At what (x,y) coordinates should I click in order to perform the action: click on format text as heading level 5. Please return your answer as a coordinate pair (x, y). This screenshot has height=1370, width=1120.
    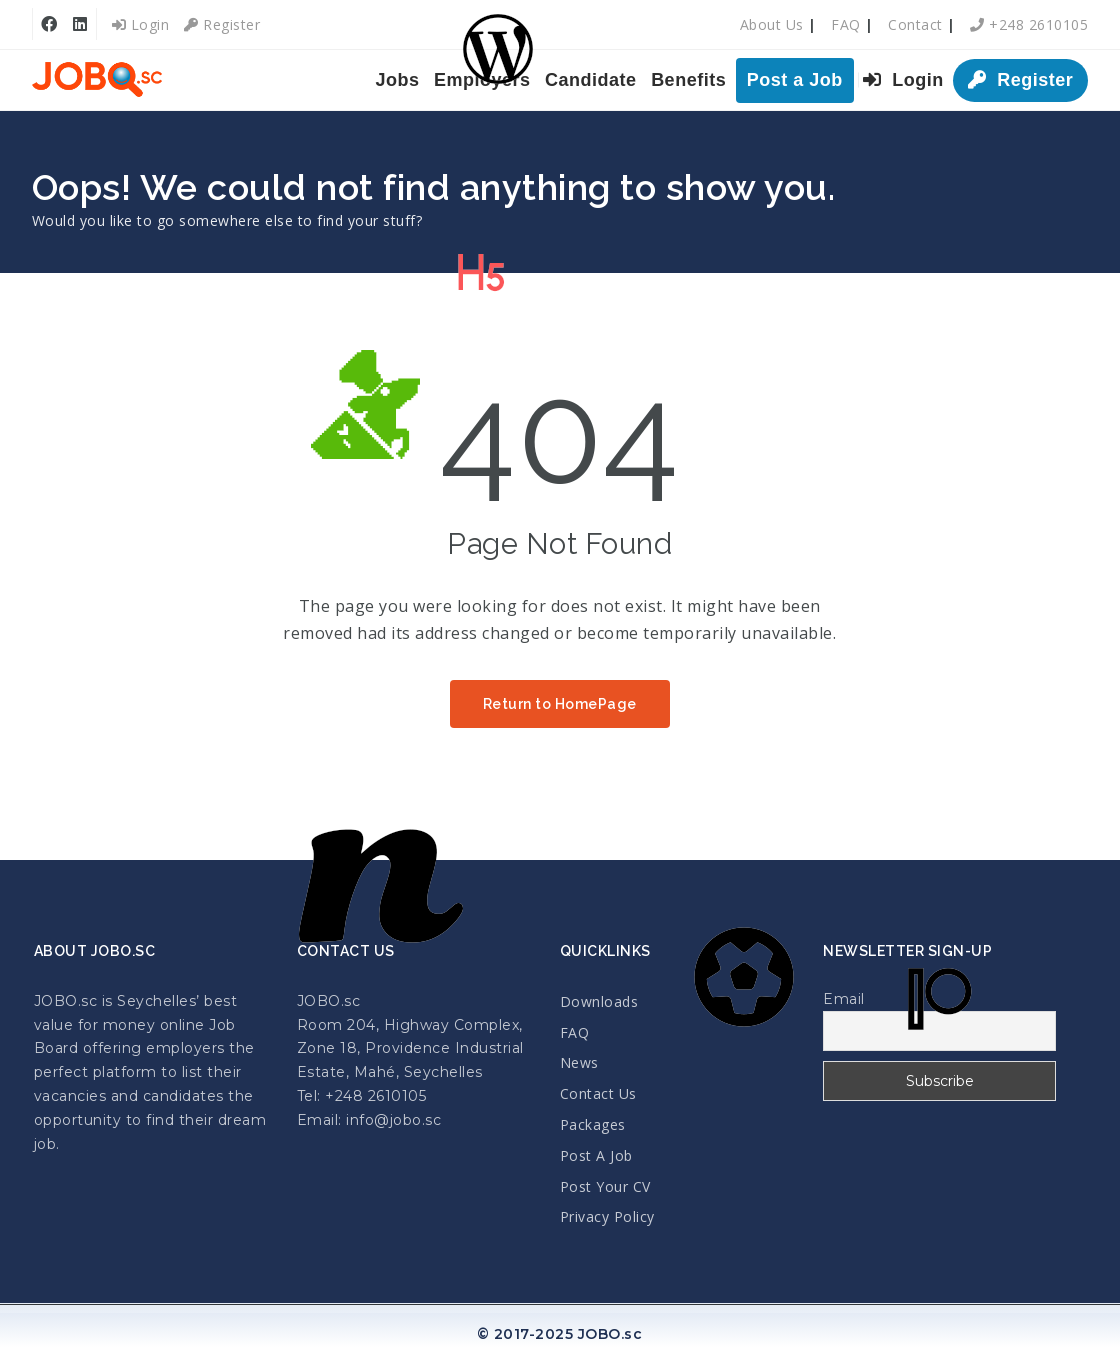
    Looking at the image, I should click on (481, 272).